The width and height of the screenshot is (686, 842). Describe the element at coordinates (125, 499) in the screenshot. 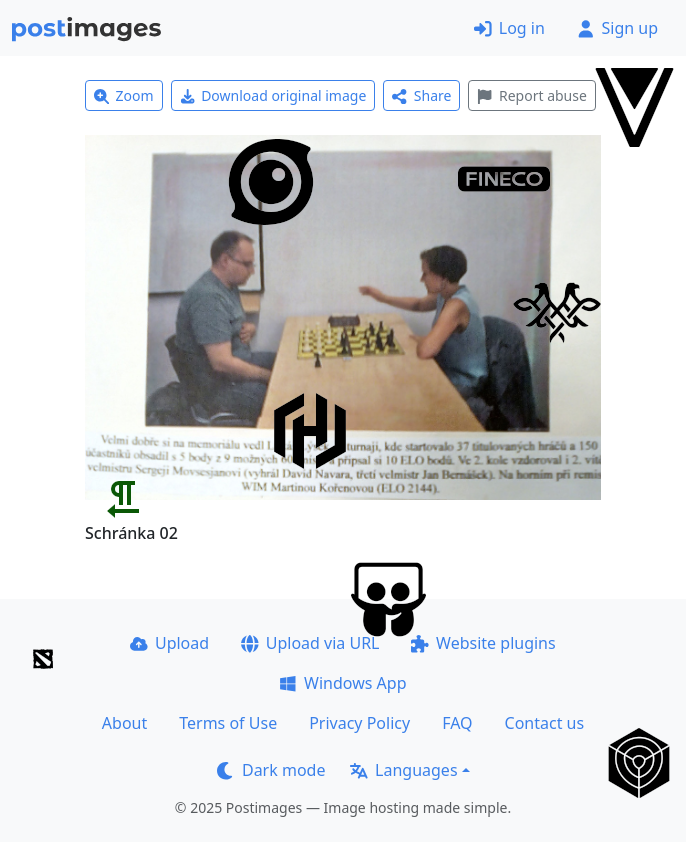

I see `switch text direction to right-to-left` at that location.